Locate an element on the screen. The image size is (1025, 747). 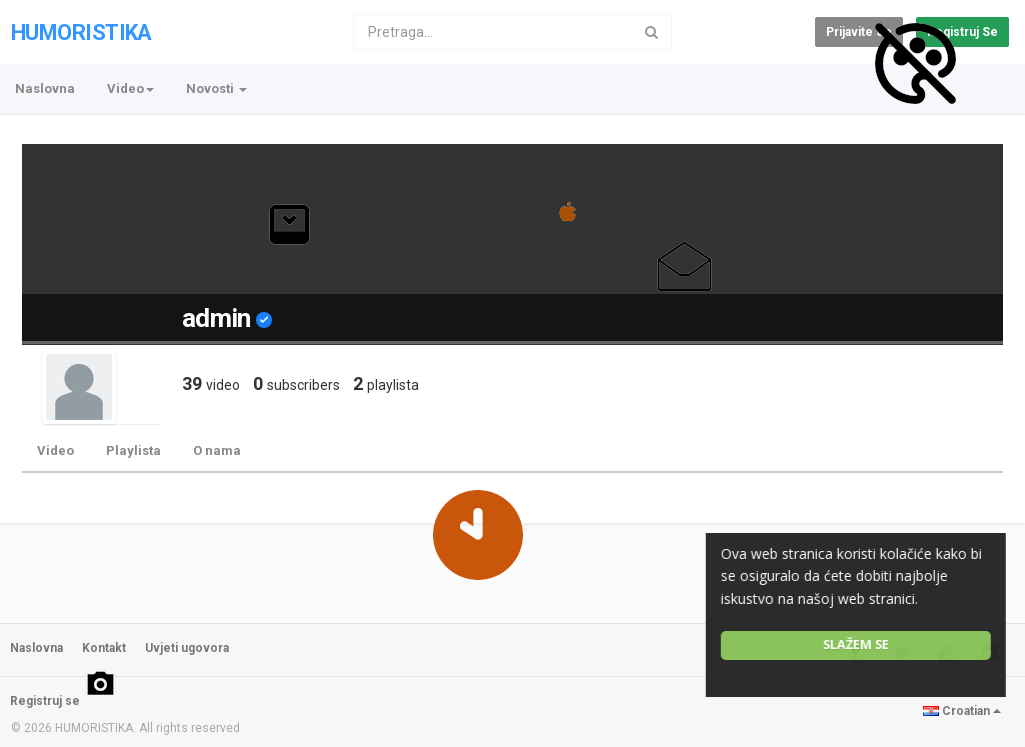
view opened mail or messages is located at coordinates (684, 268).